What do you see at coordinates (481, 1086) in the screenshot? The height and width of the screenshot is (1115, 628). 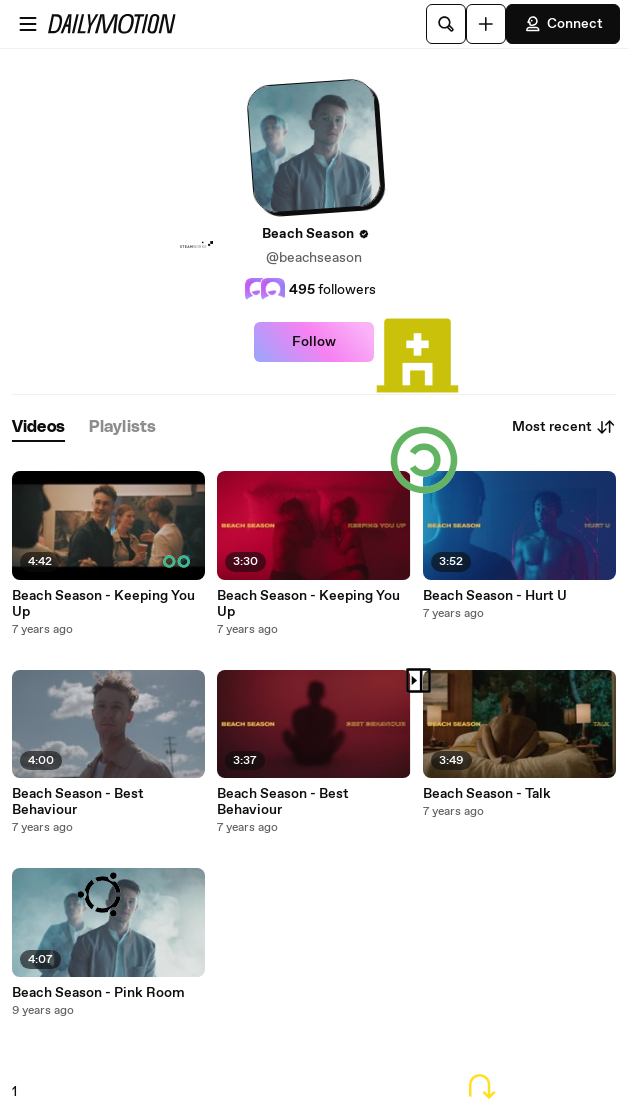 I see `go back to the previous screen or step` at bounding box center [481, 1086].